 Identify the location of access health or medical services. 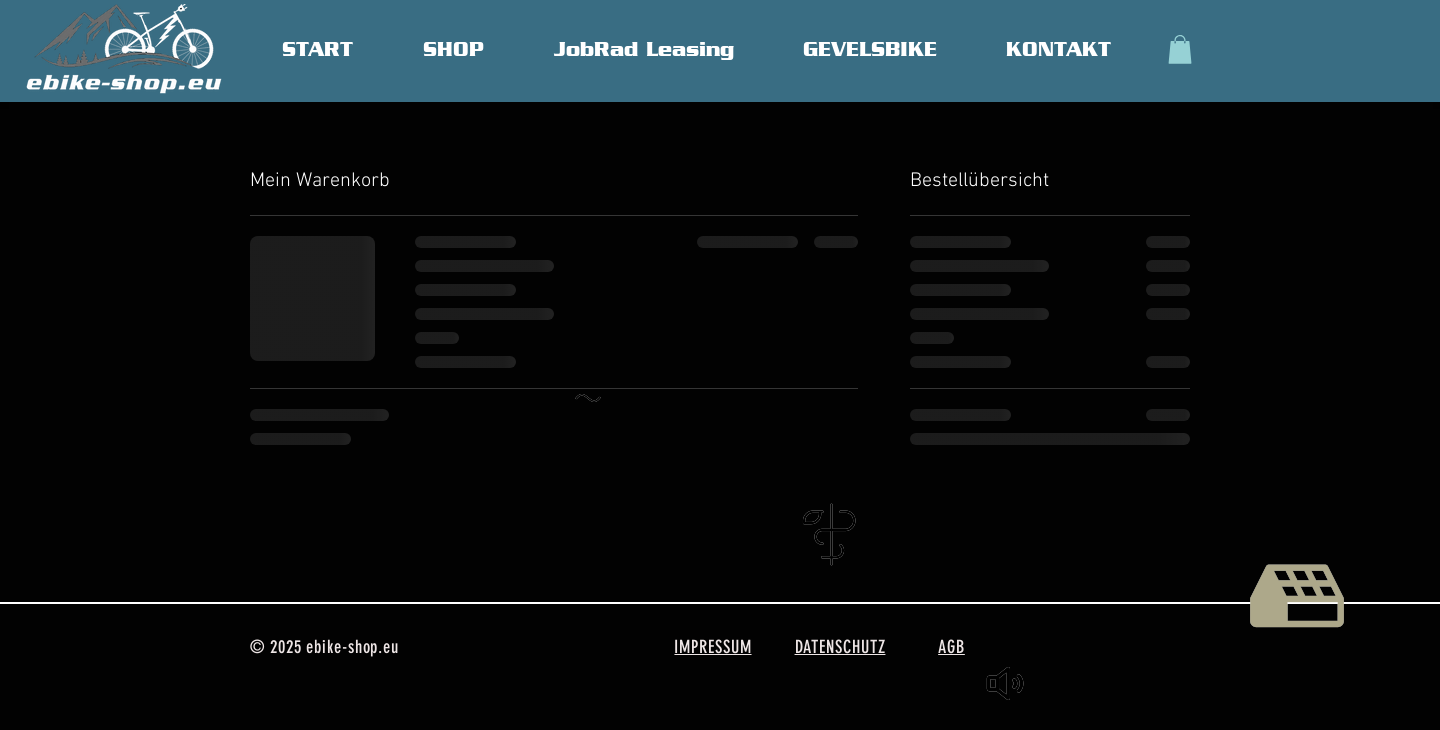
(831, 534).